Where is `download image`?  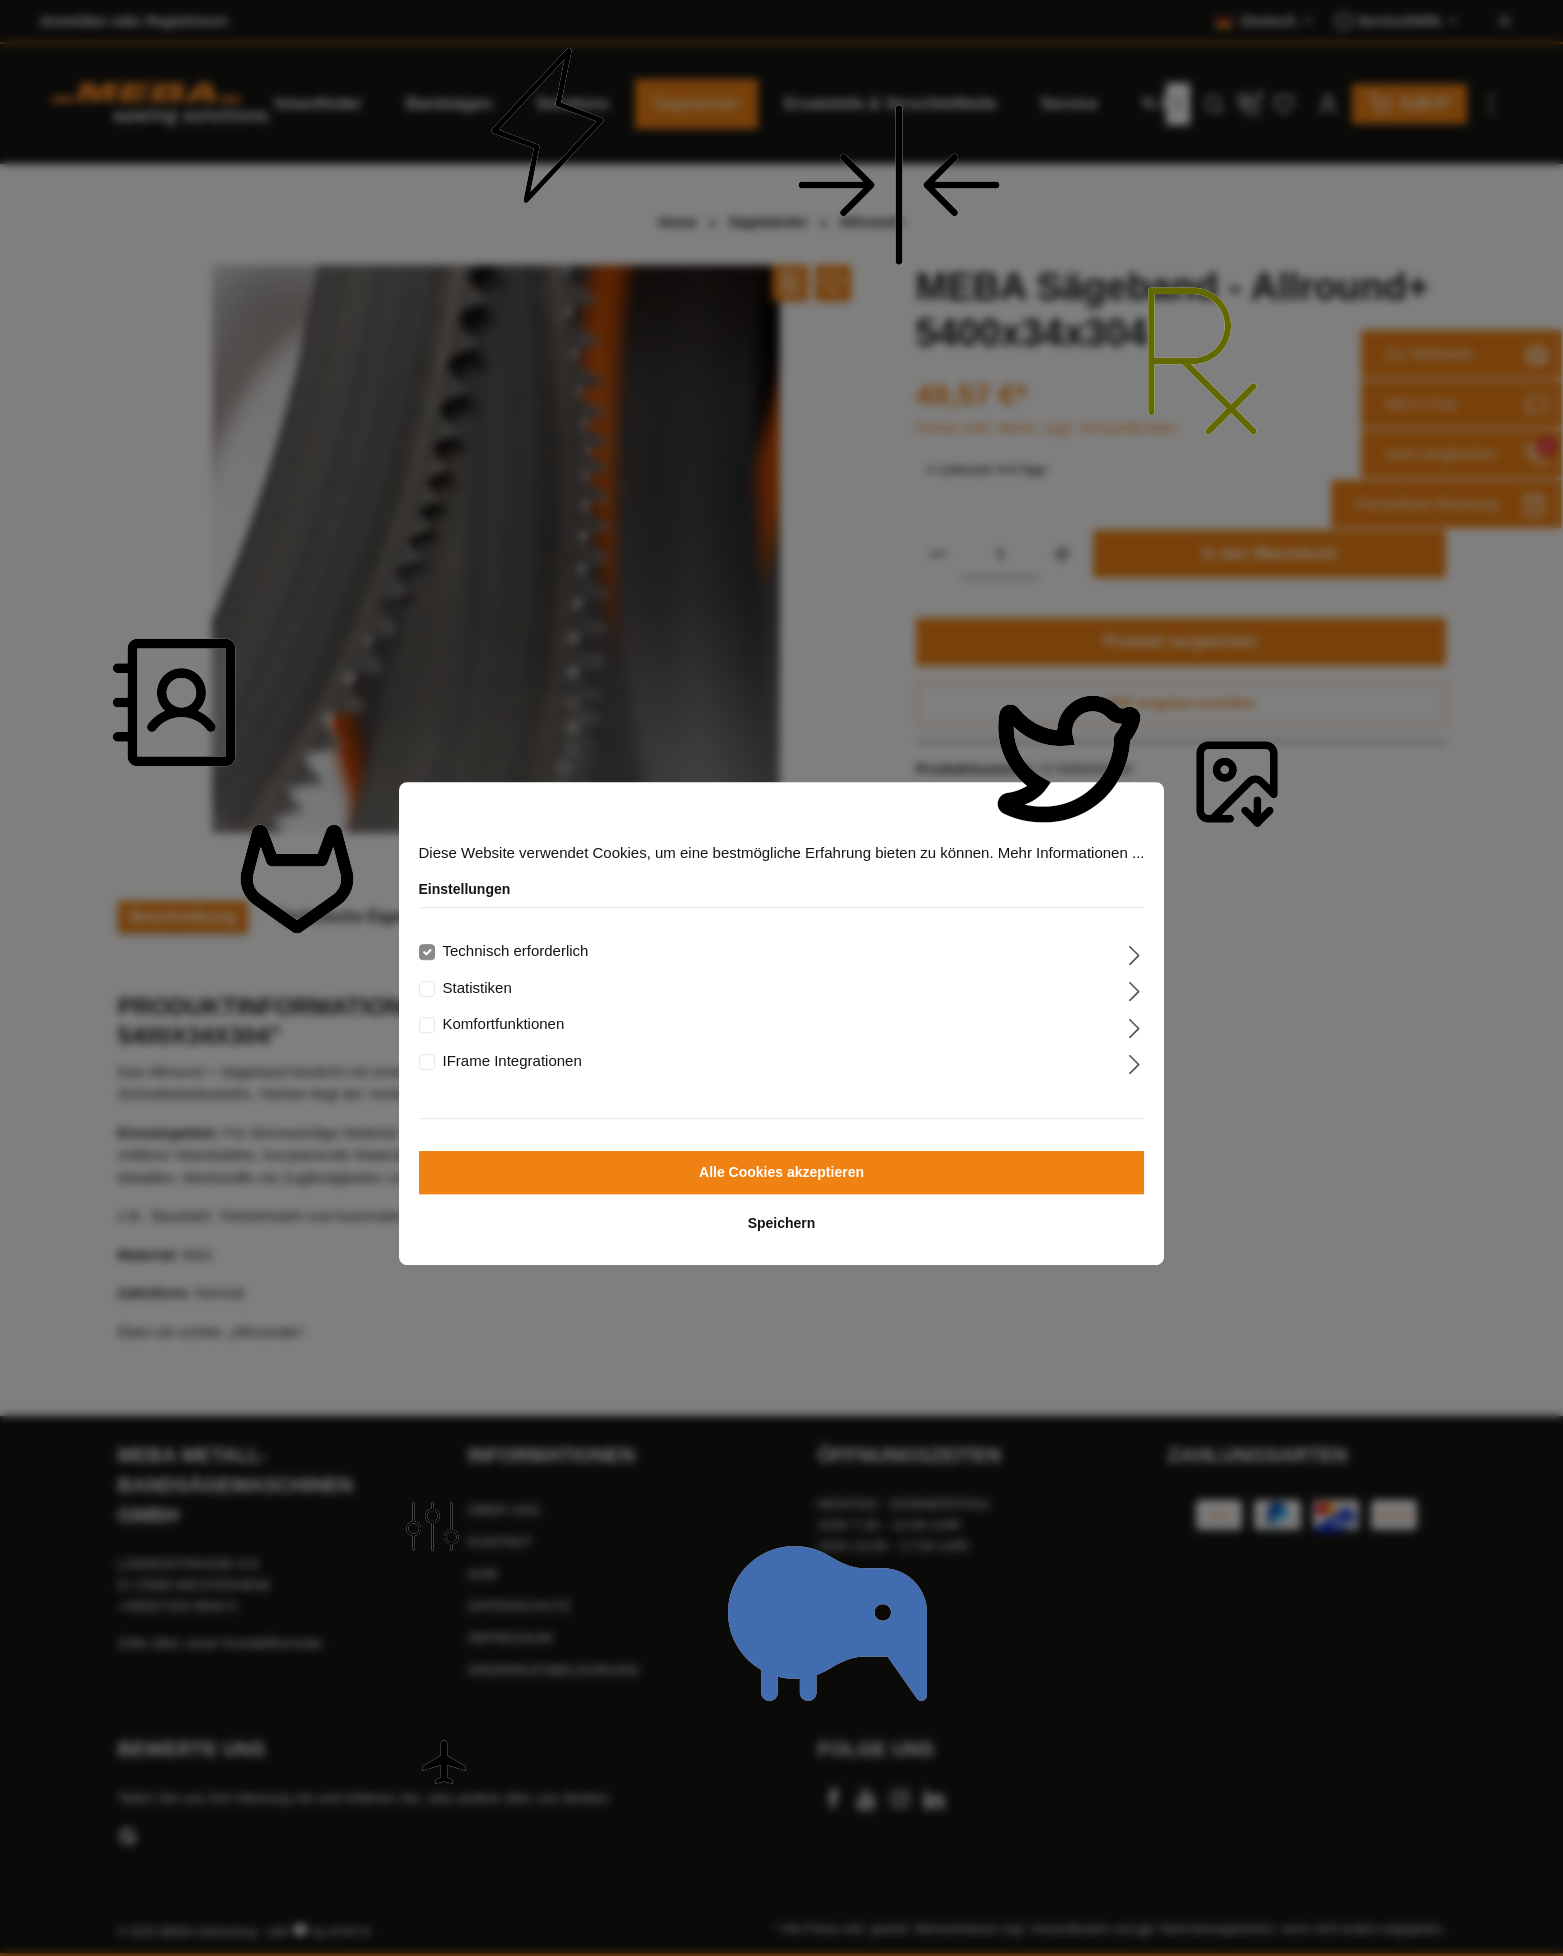 download image is located at coordinates (1237, 782).